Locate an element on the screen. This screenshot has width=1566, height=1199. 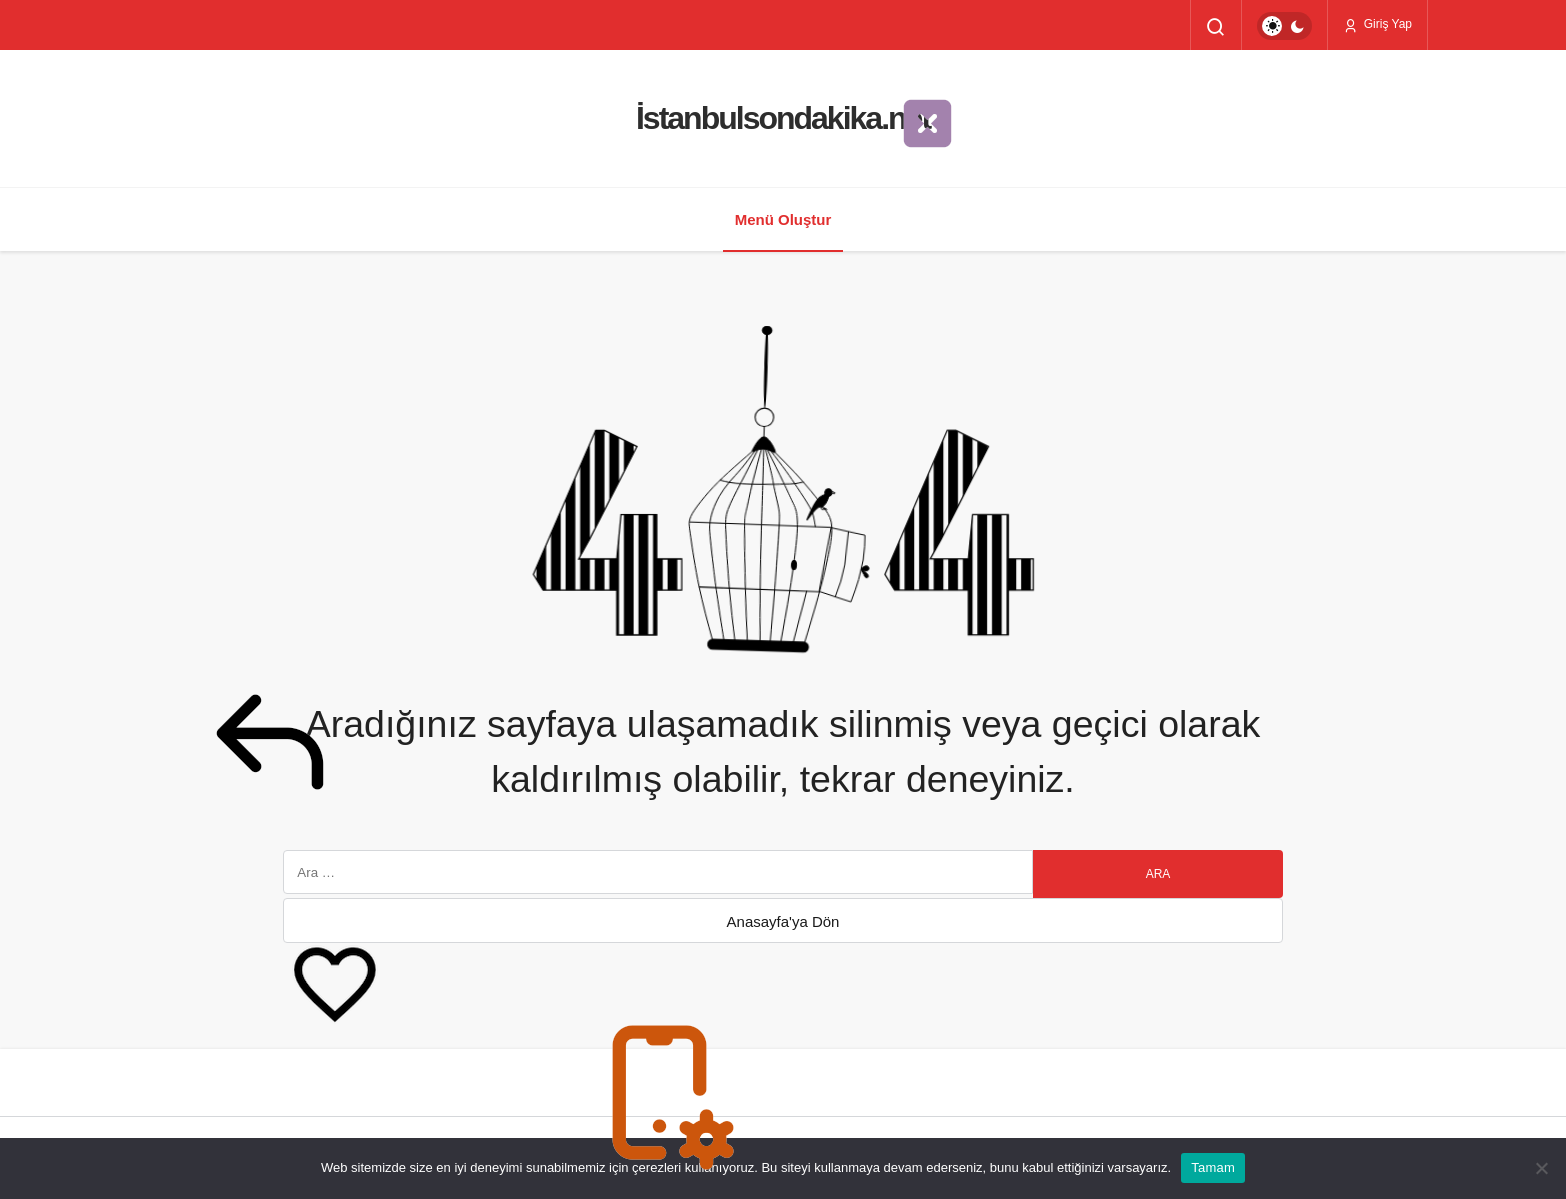
close or dismiss a dialog is located at coordinates (927, 123).